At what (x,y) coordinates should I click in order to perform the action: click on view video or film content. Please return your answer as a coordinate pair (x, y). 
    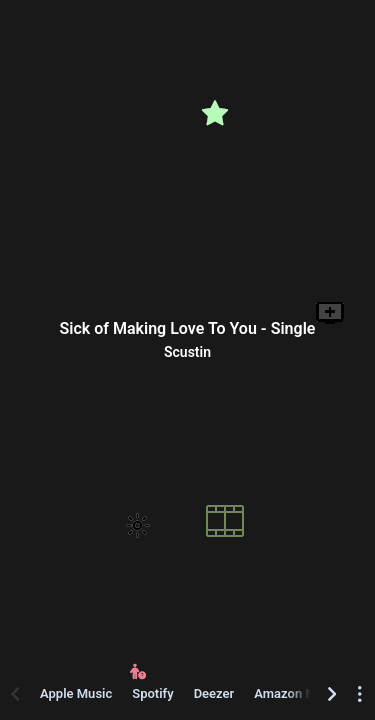
    Looking at the image, I should click on (225, 521).